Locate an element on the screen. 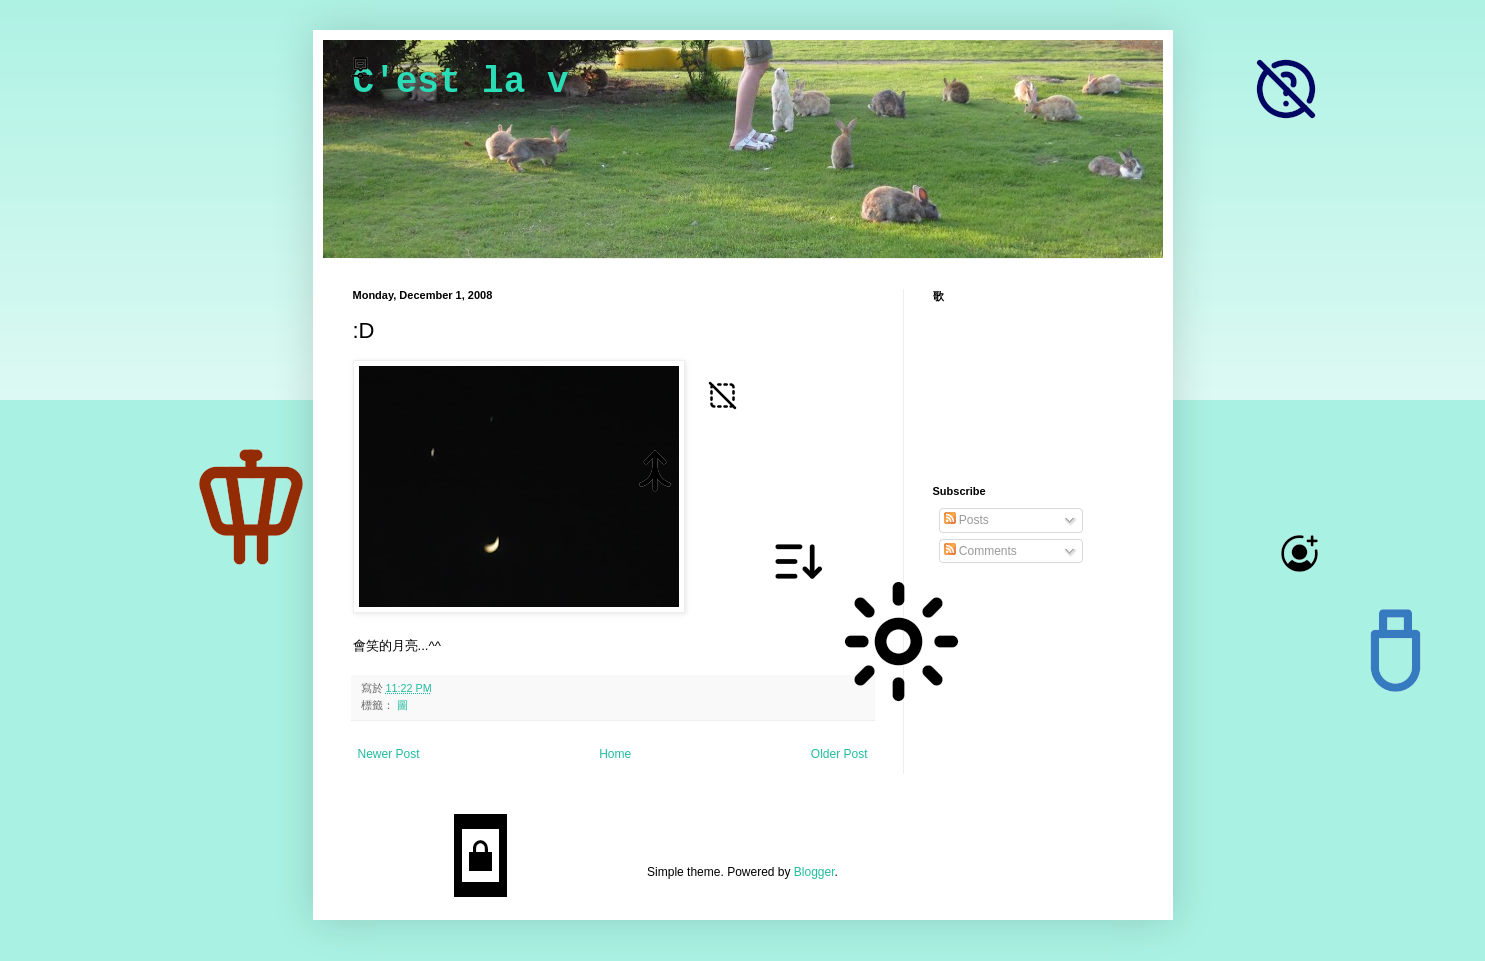  add a new user or contact is located at coordinates (1299, 553).